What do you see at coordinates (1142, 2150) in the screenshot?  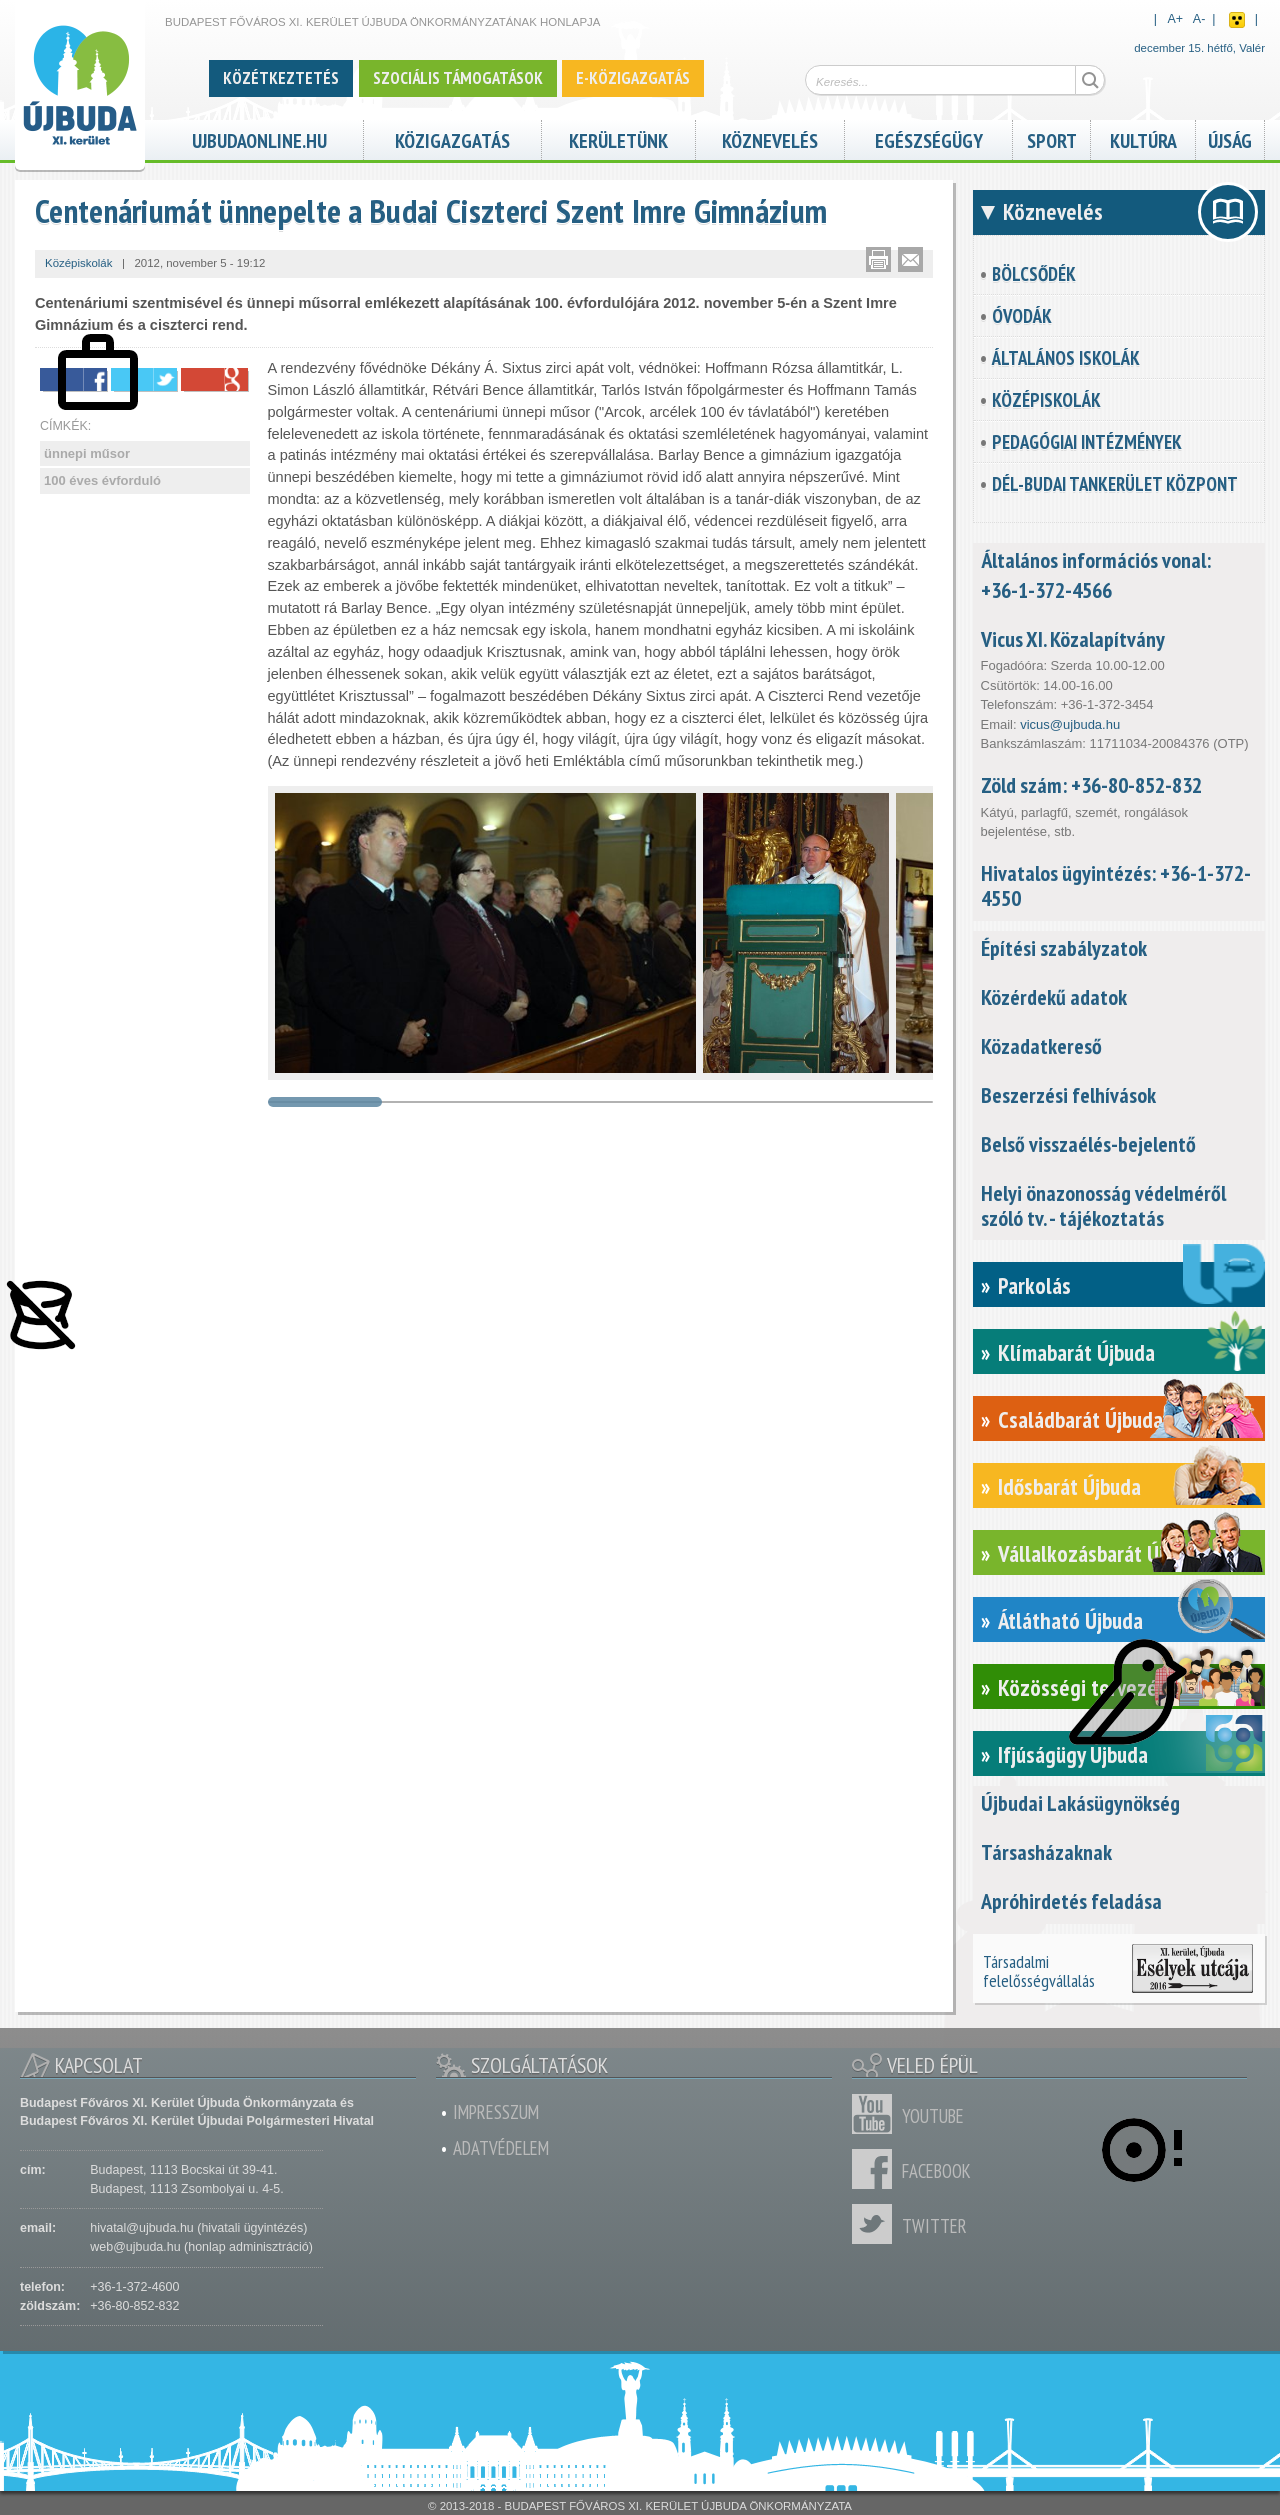 I see `indicates storage disc is full` at bounding box center [1142, 2150].